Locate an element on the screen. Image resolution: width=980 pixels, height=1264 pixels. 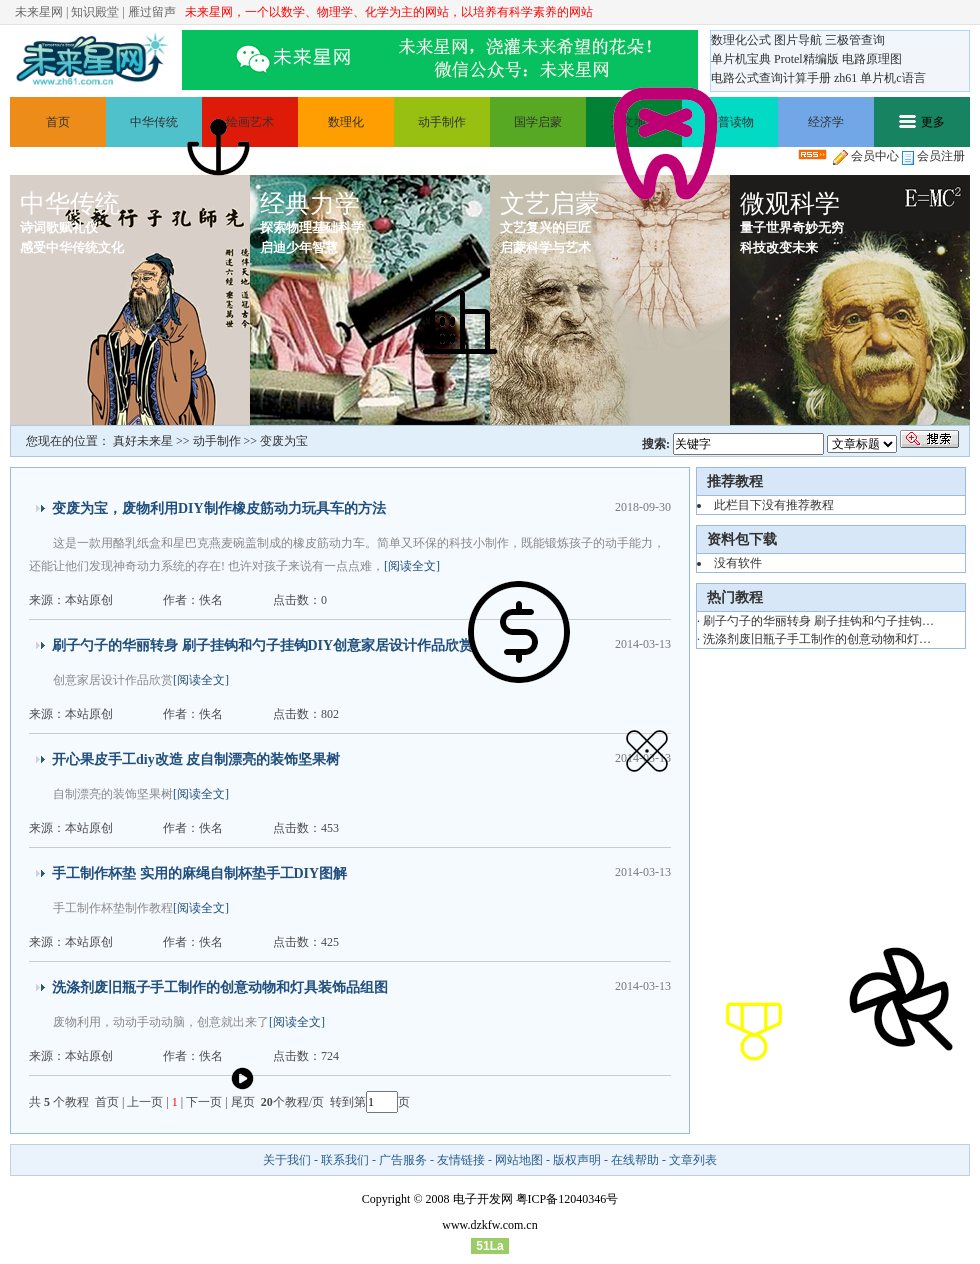
view achievements or awards is located at coordinates (754, 1028).